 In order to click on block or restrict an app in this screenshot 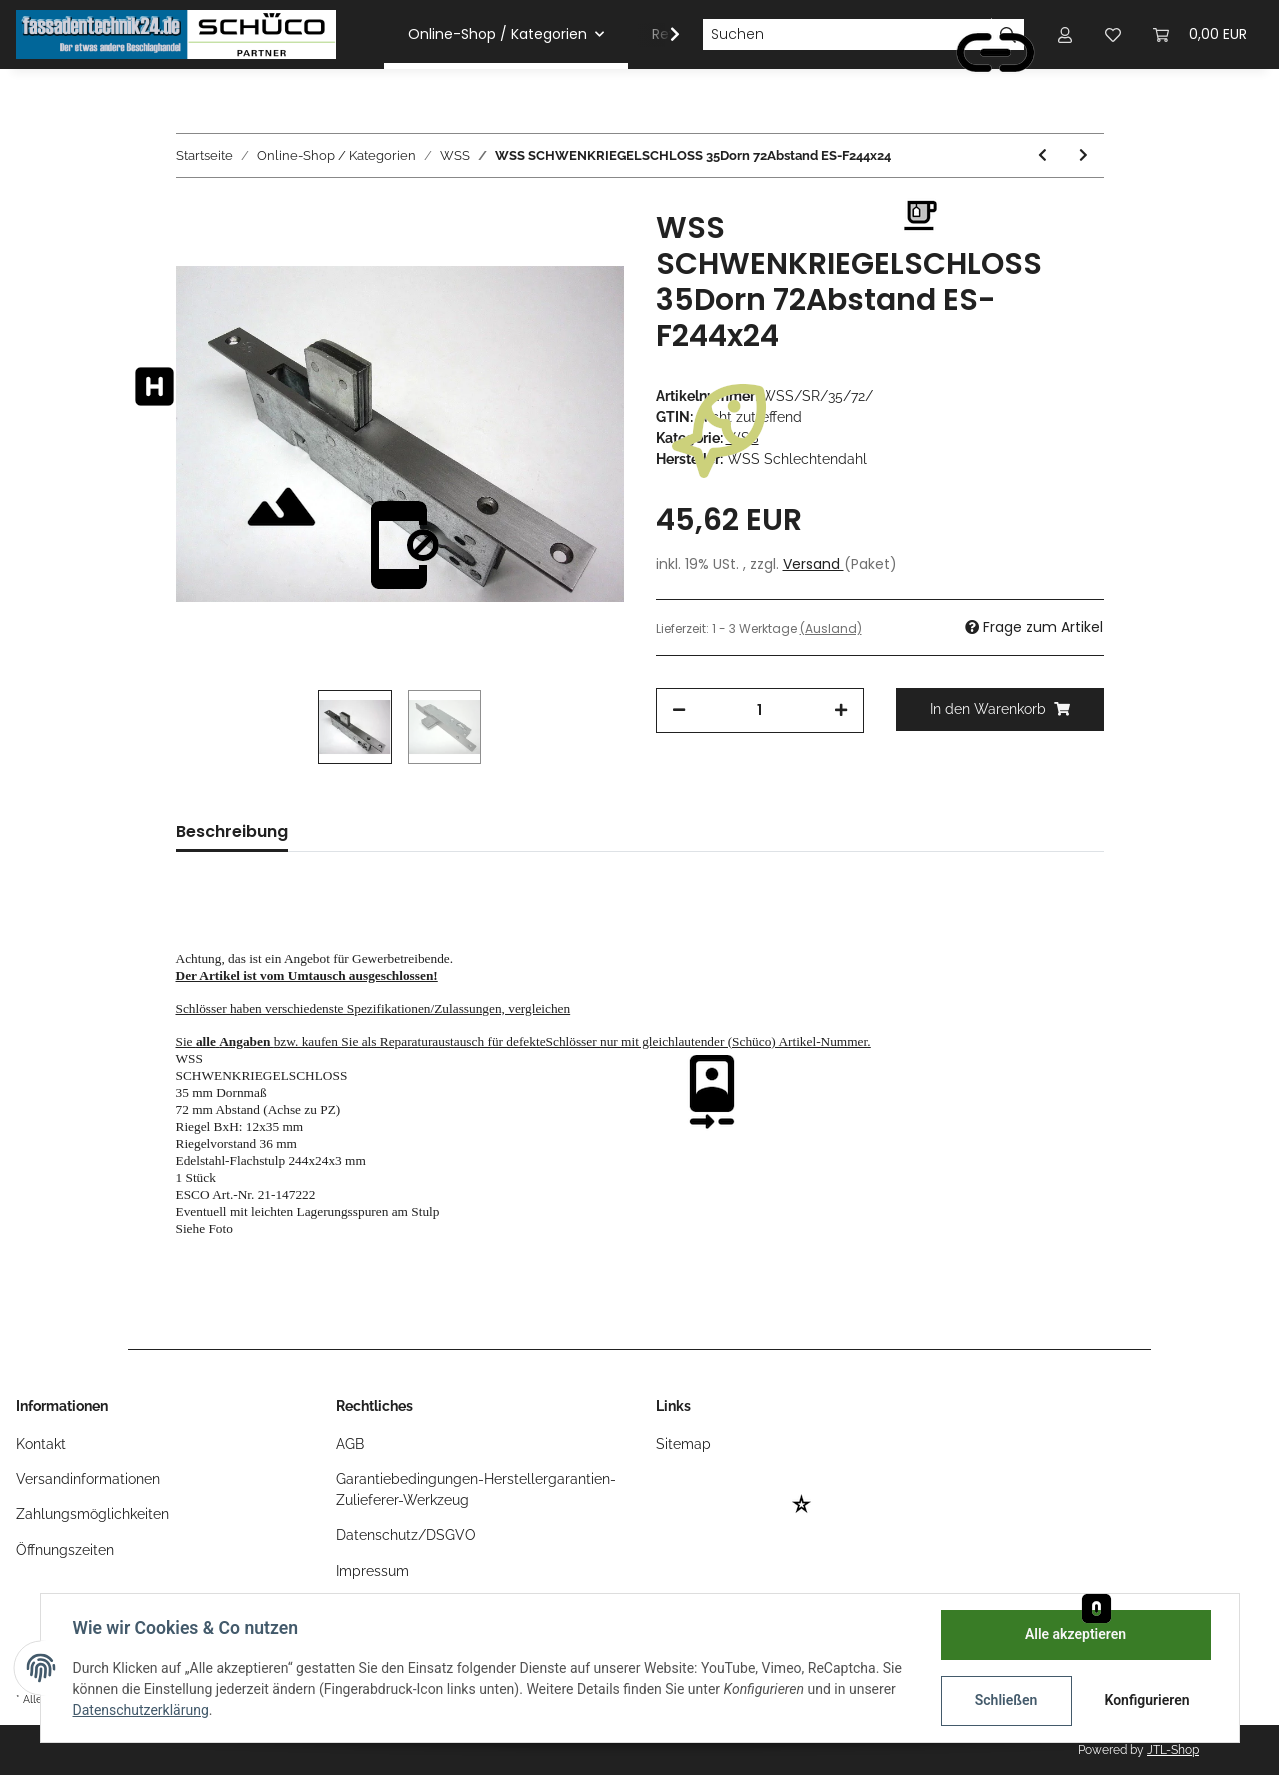, I will do `click(399, 545)`.